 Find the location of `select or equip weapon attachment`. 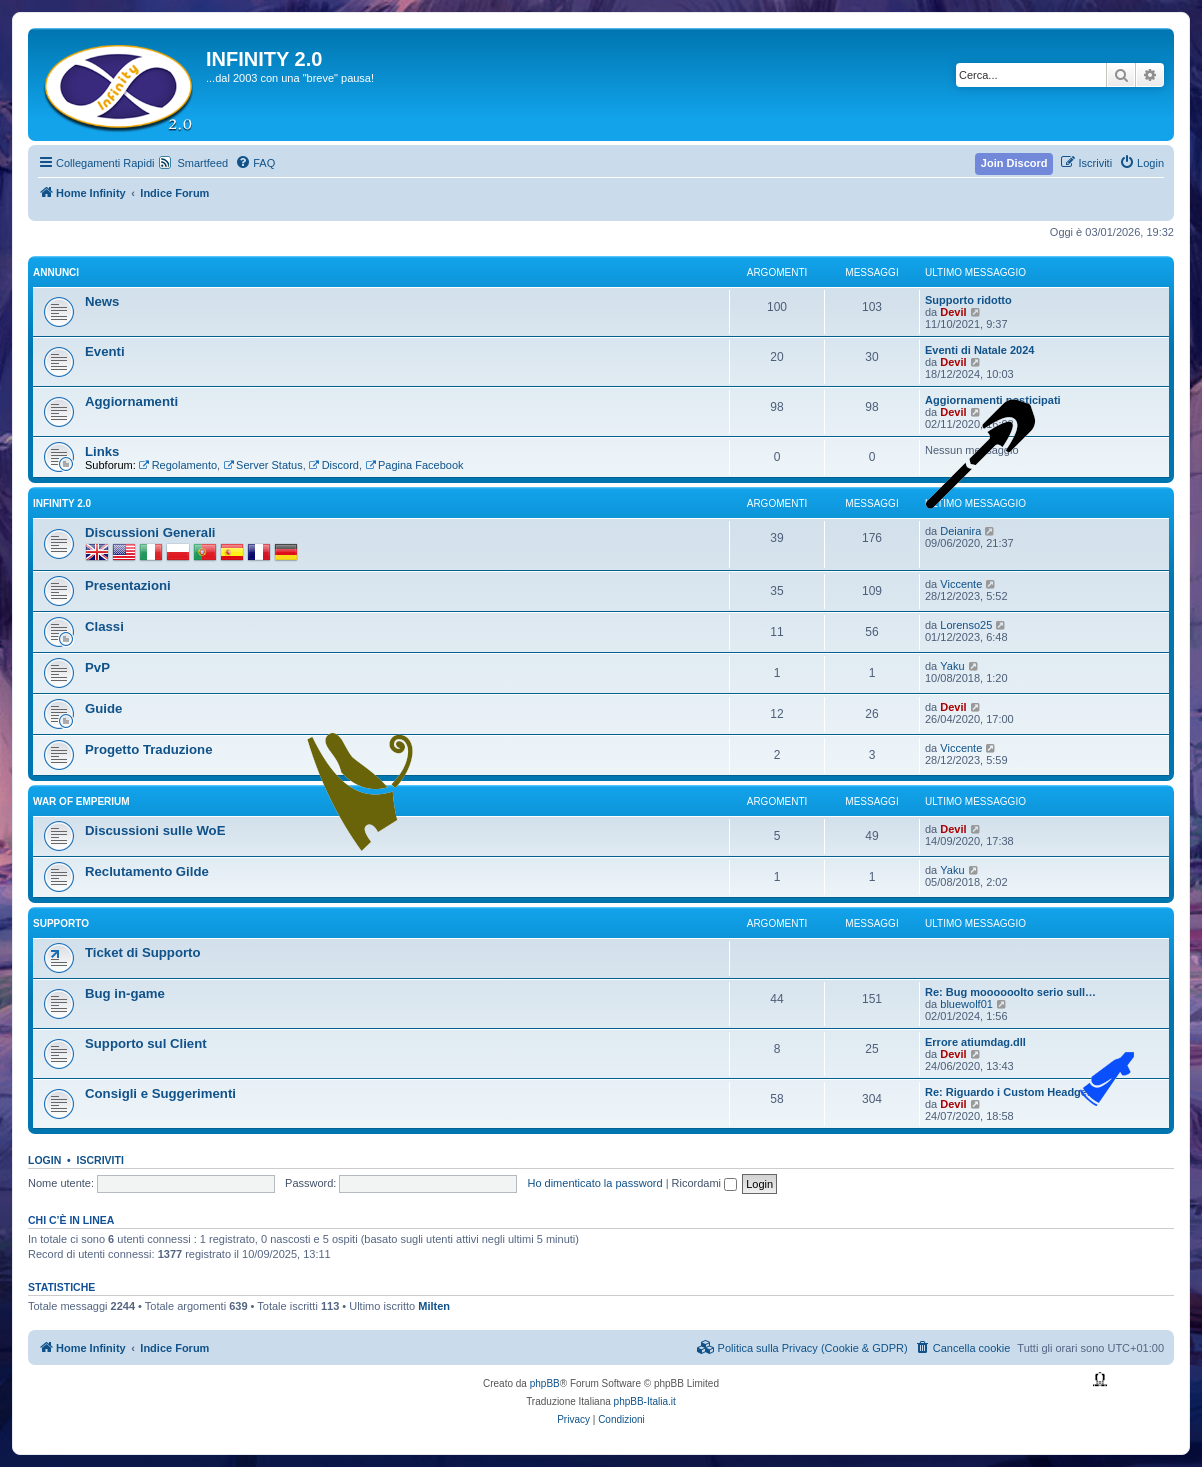

select or equip weapon attachment is located at coordinates (1107, 1079).